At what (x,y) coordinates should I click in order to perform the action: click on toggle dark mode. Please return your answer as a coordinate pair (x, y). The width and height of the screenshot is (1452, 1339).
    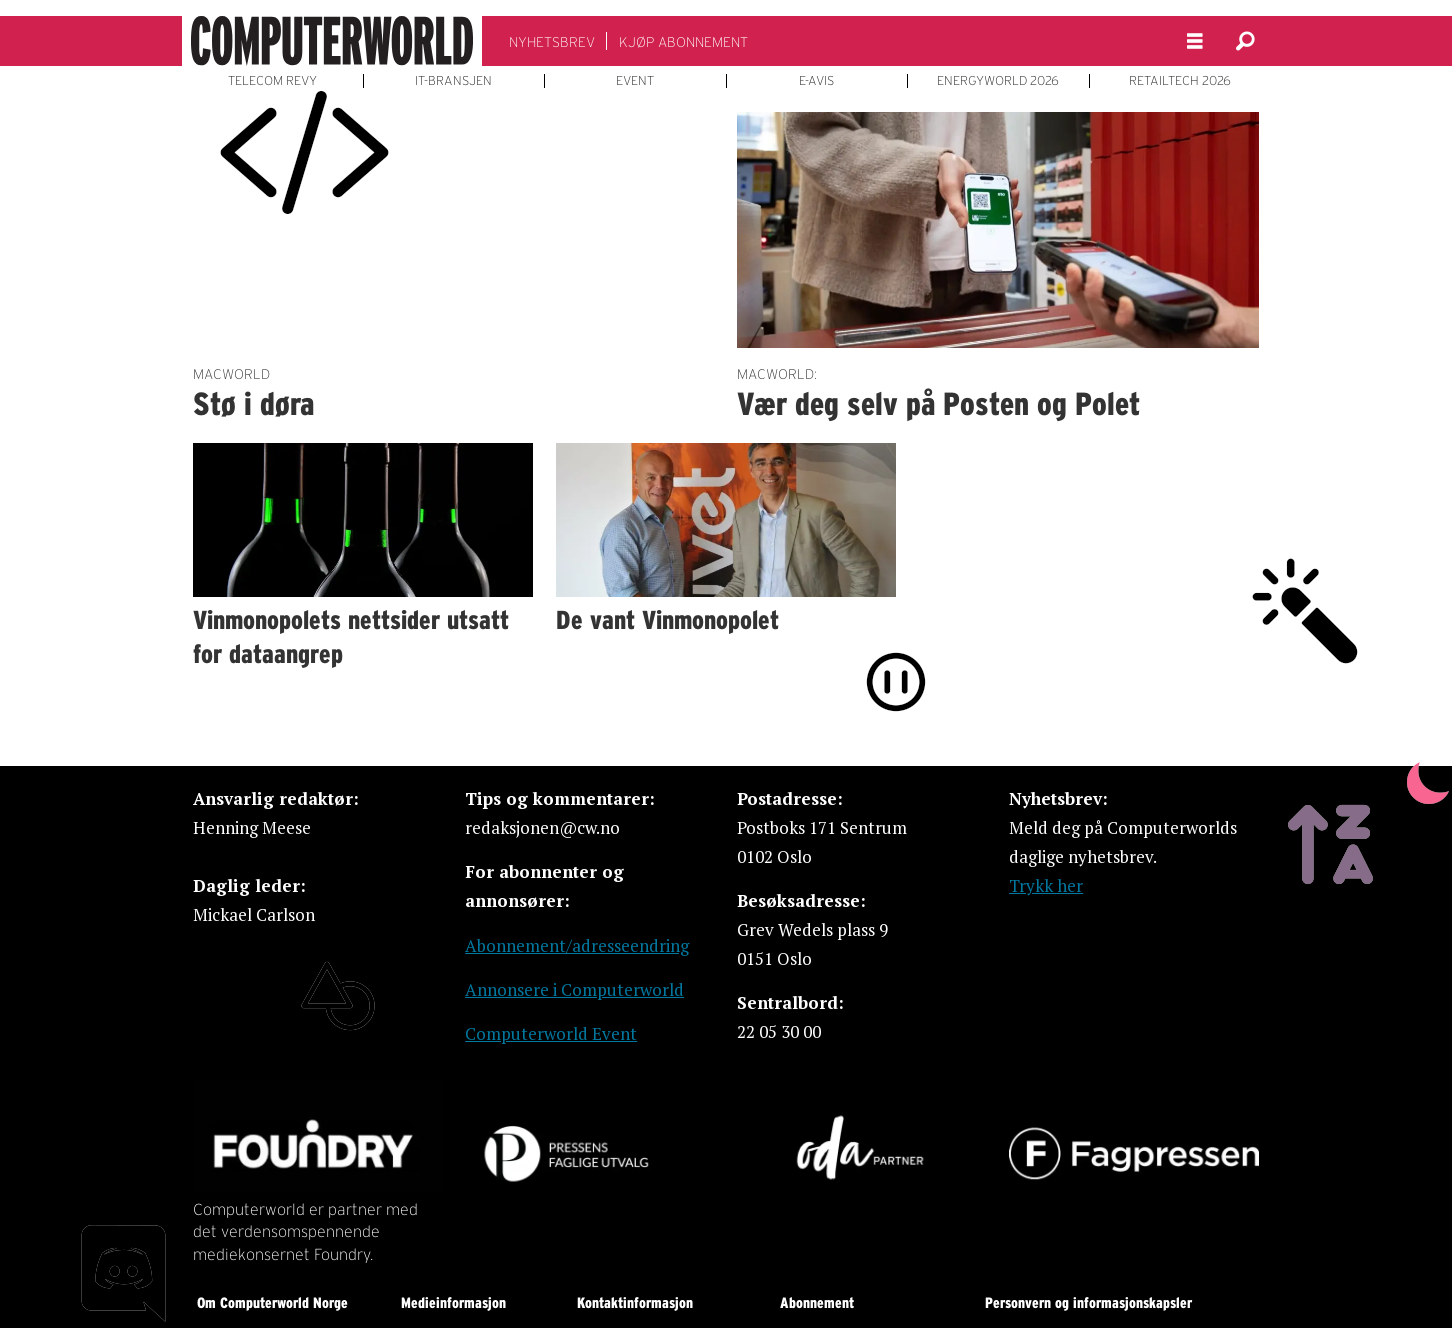
    Looking at the image, I should click on (1428, 783).